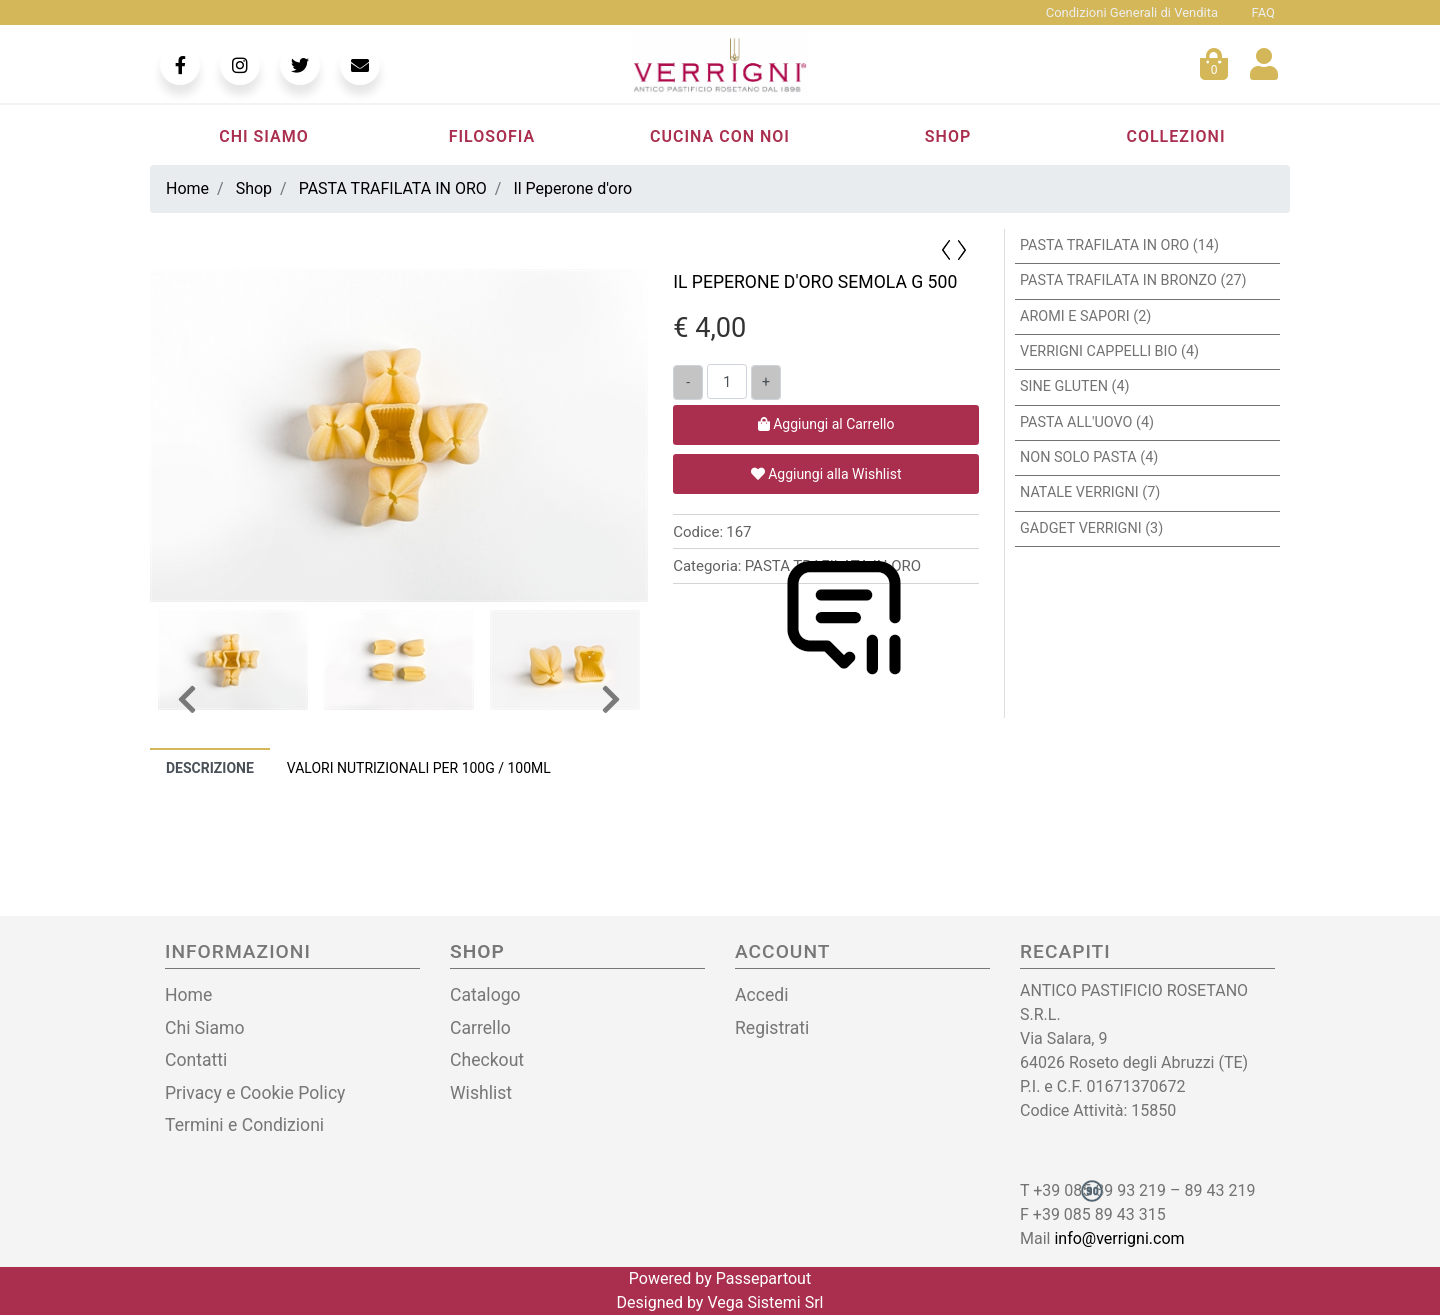 Image resolution: width=1440 pixels, height=1315 pixels. Describe the element at coordinates (1092, 1191) in the screenshot. I see `set timer or duration for 90 seconds` at that location.